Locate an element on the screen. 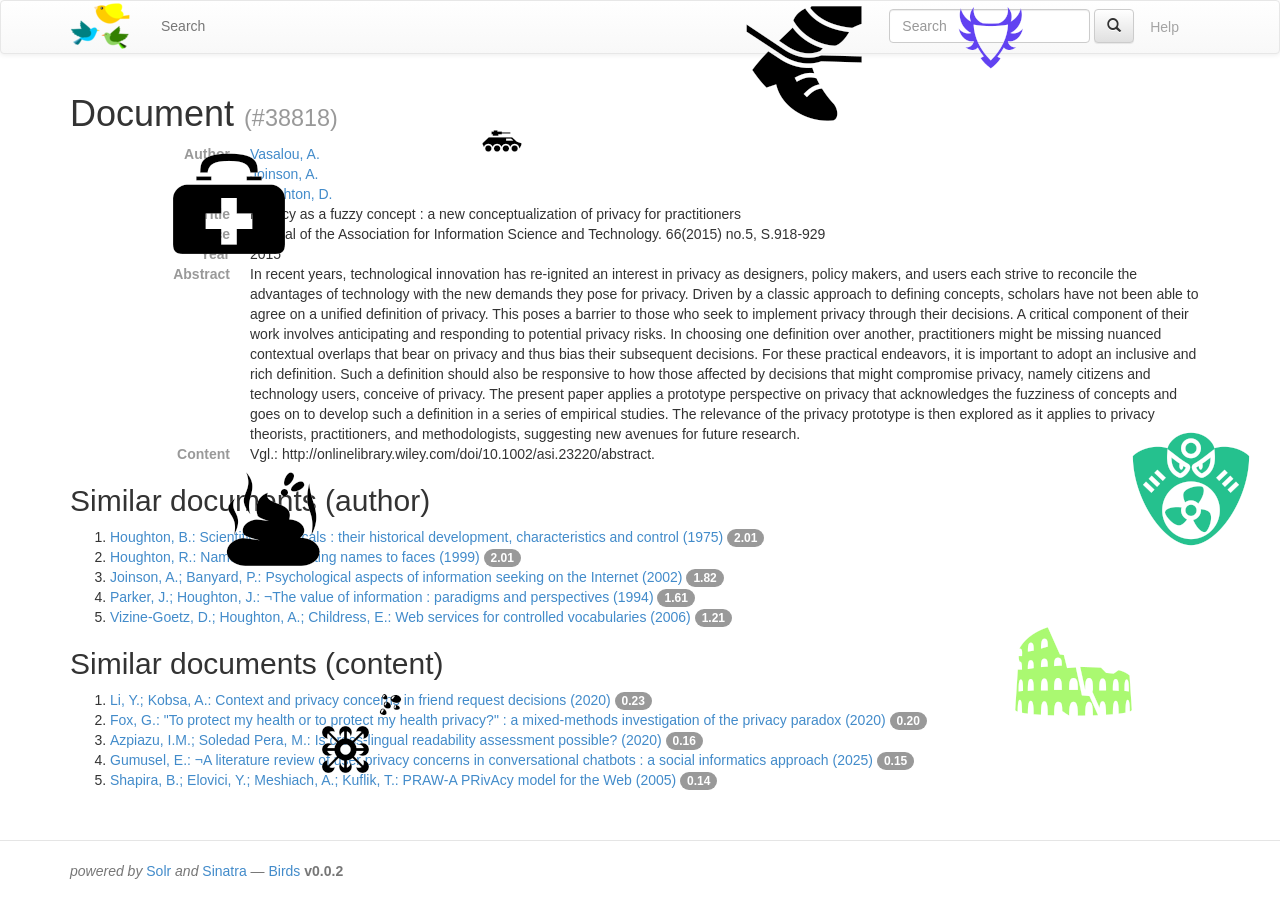 This screenshot has height=920, width=1280. indicates a trap or hazard in gameplay is located at coordinates (804, 63).